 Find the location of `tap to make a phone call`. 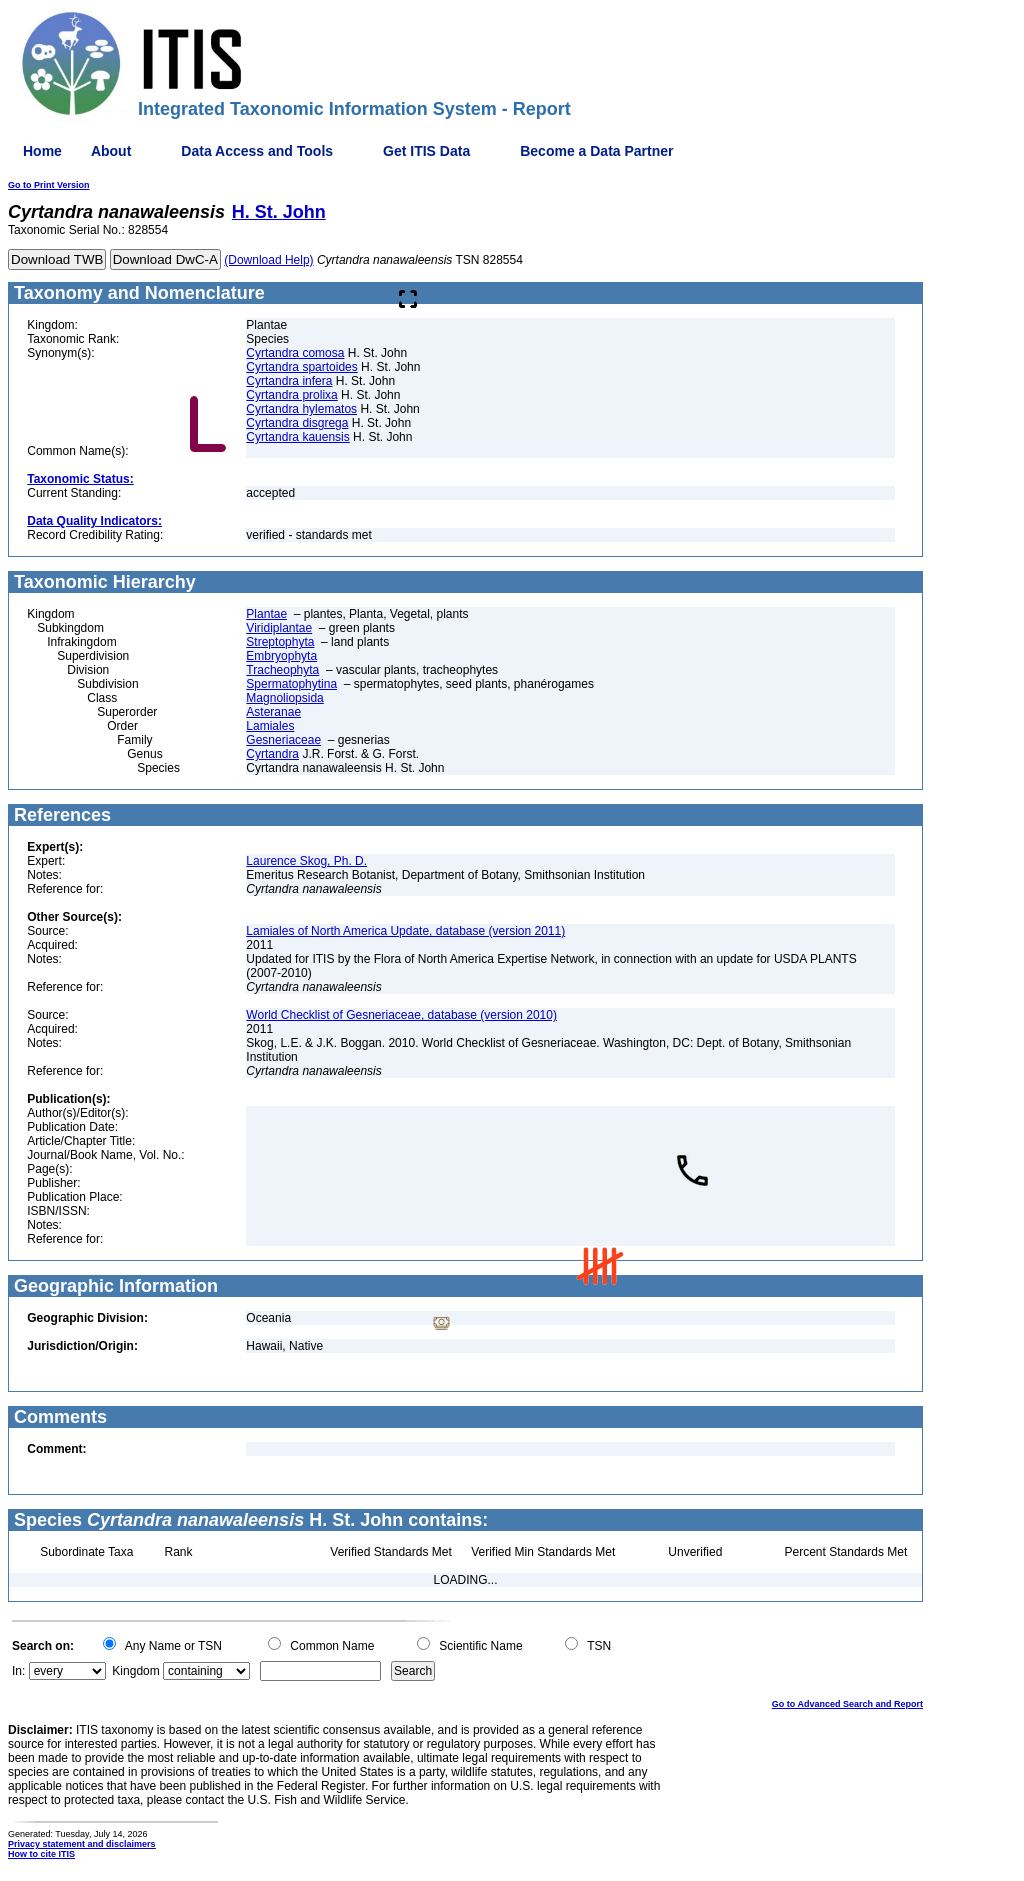

tap to make a phone call is located at coordinates (692, 1170).